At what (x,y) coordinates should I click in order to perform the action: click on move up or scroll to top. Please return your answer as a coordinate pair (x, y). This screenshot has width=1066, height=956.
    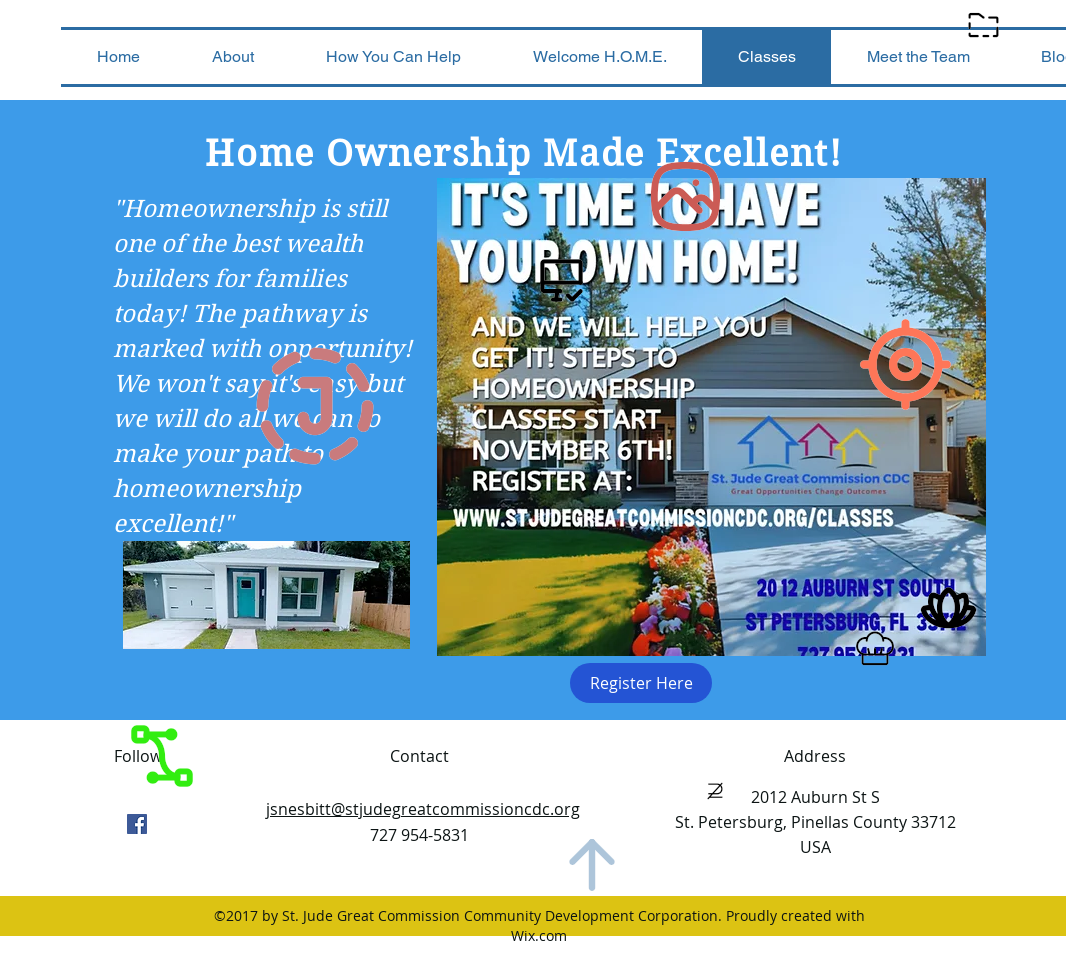
    Looking at the image, I should click on (592, 865).